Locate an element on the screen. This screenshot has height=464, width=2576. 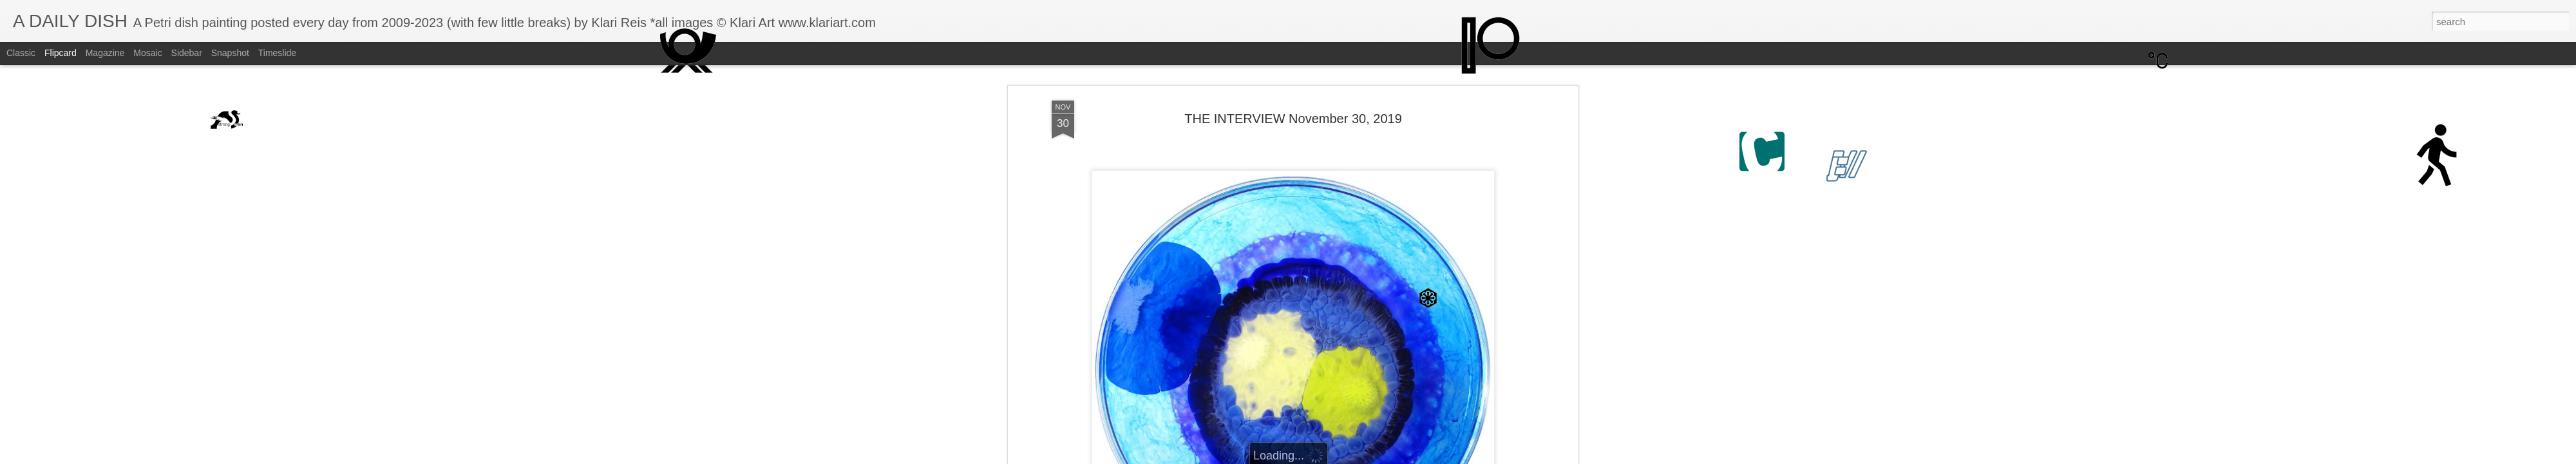
contao CMS logo is located at coordinates (1762, 151).